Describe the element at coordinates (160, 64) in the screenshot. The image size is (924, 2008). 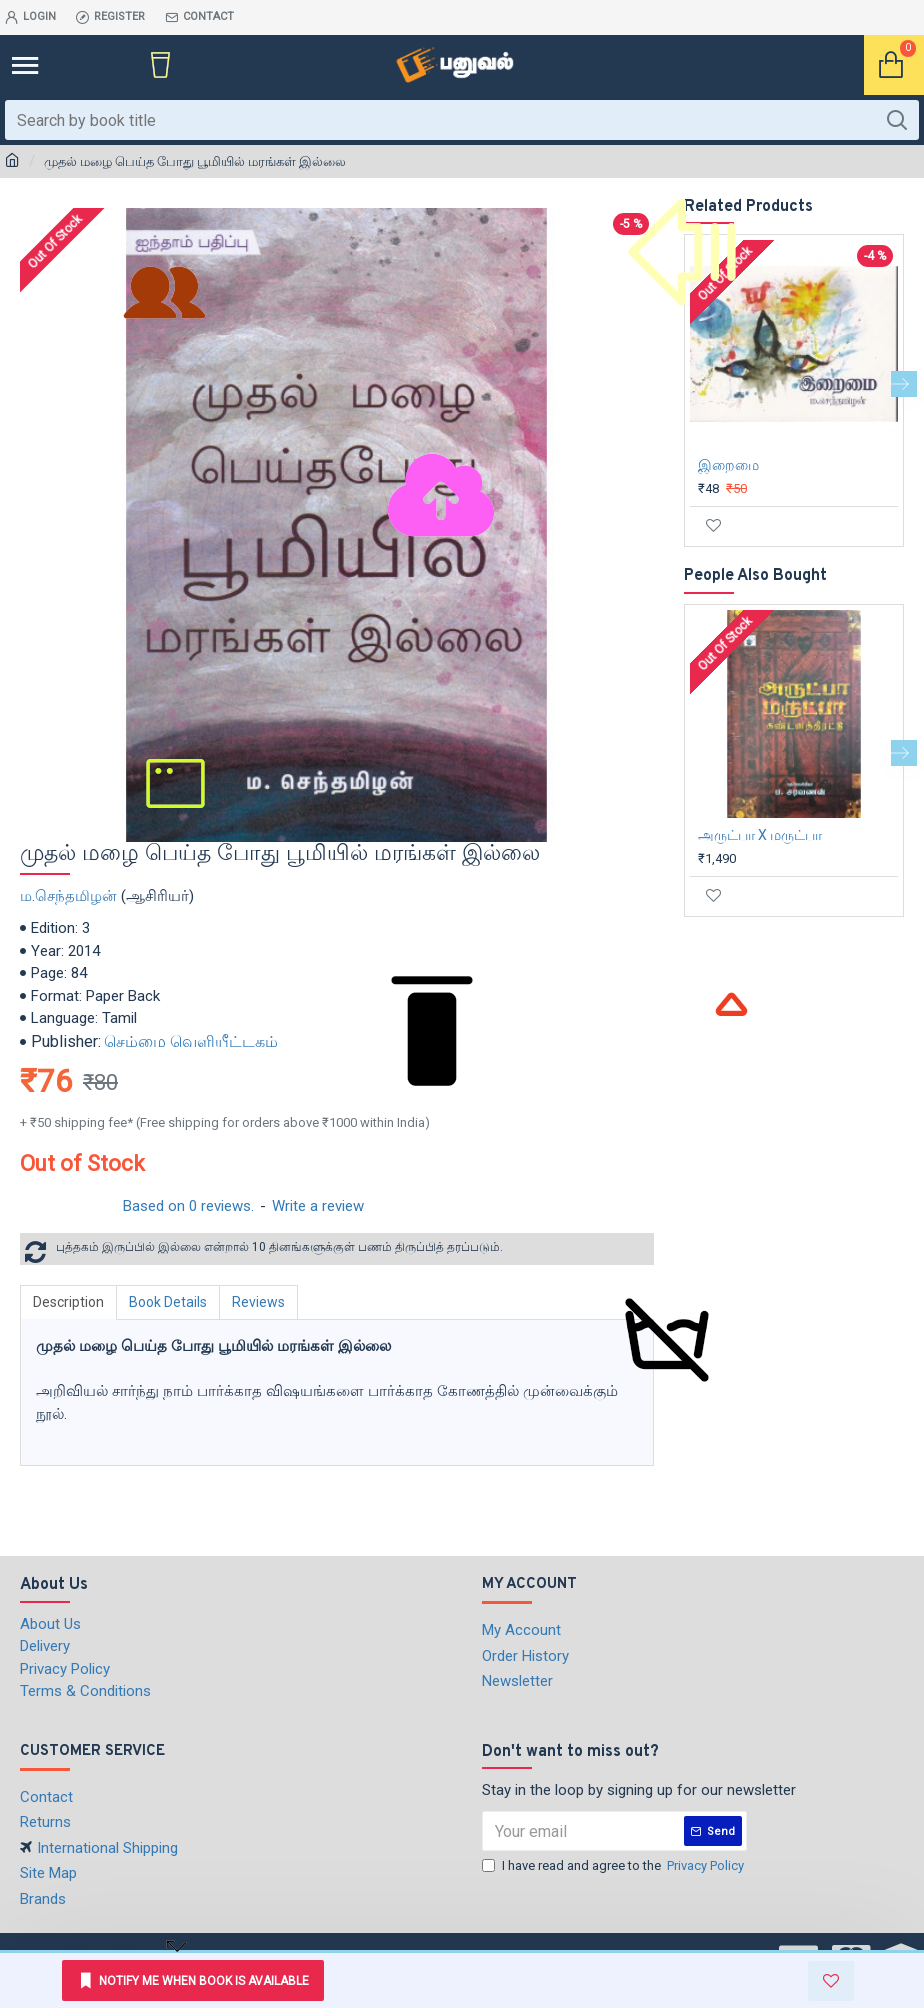
I see `view nearby bars or pubs` at that location.